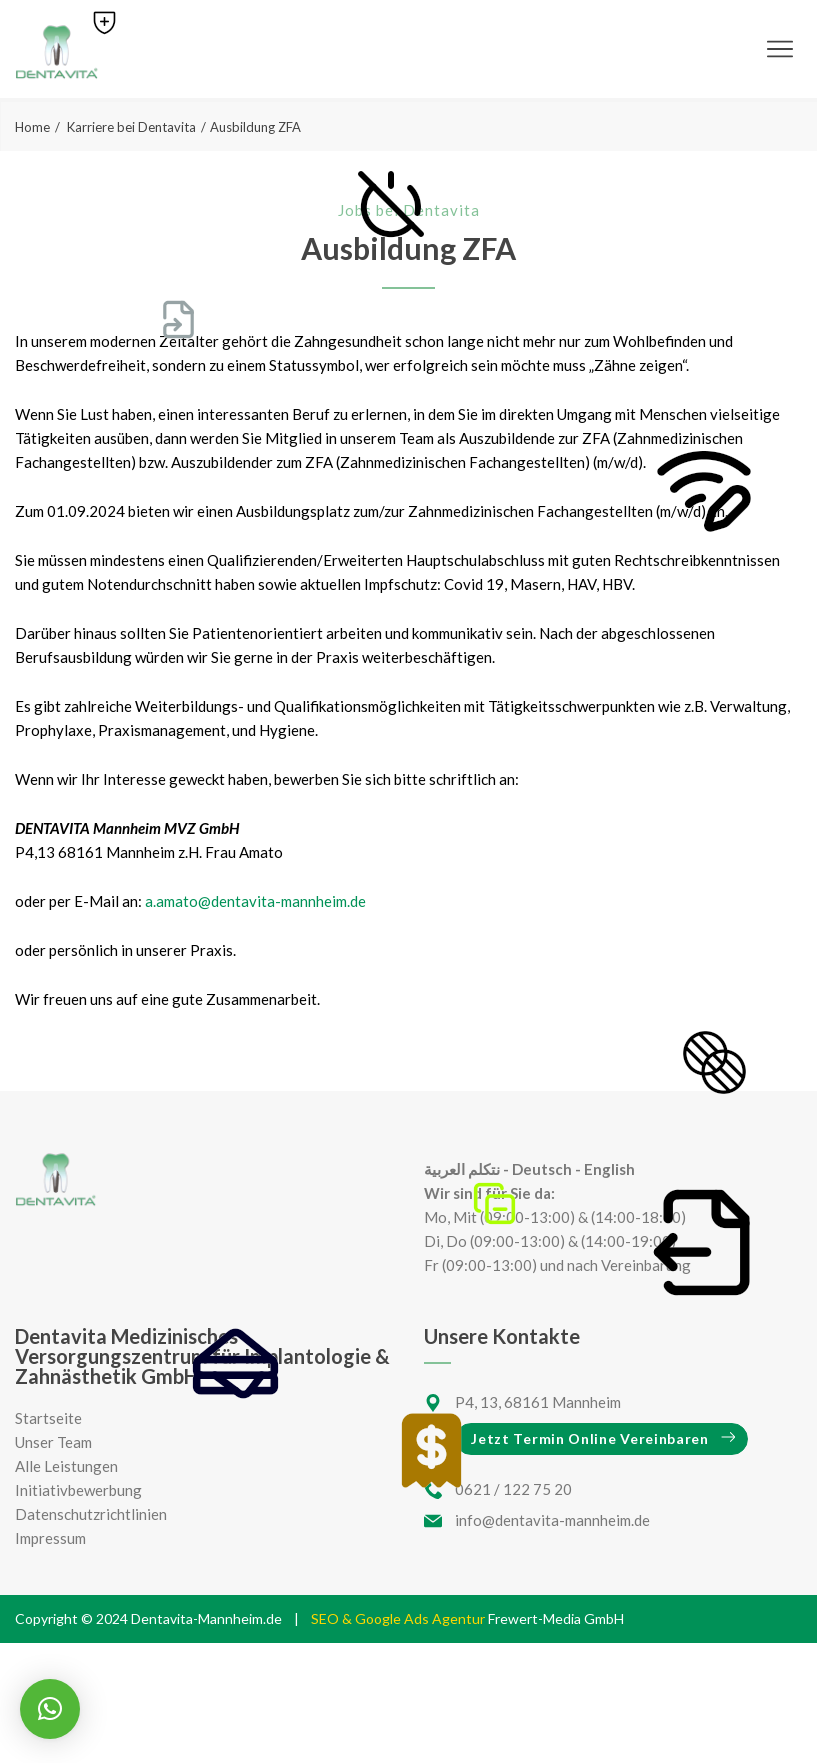 The height and width of the screenshot is (1763, 817). I want to click on export file to another location, so click(706, 1242).